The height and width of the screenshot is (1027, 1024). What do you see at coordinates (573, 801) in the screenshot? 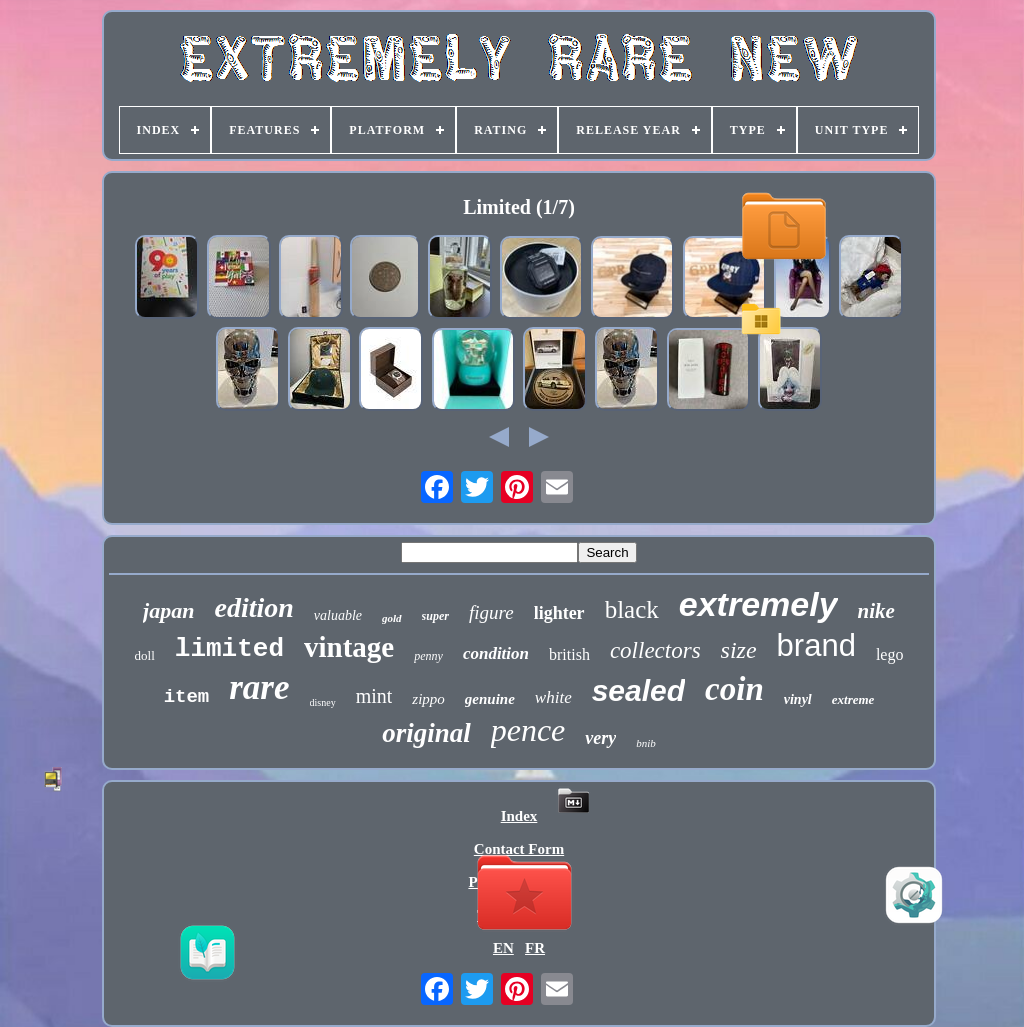
I see `folder containing markdown files` at bounding box center [573, 801].